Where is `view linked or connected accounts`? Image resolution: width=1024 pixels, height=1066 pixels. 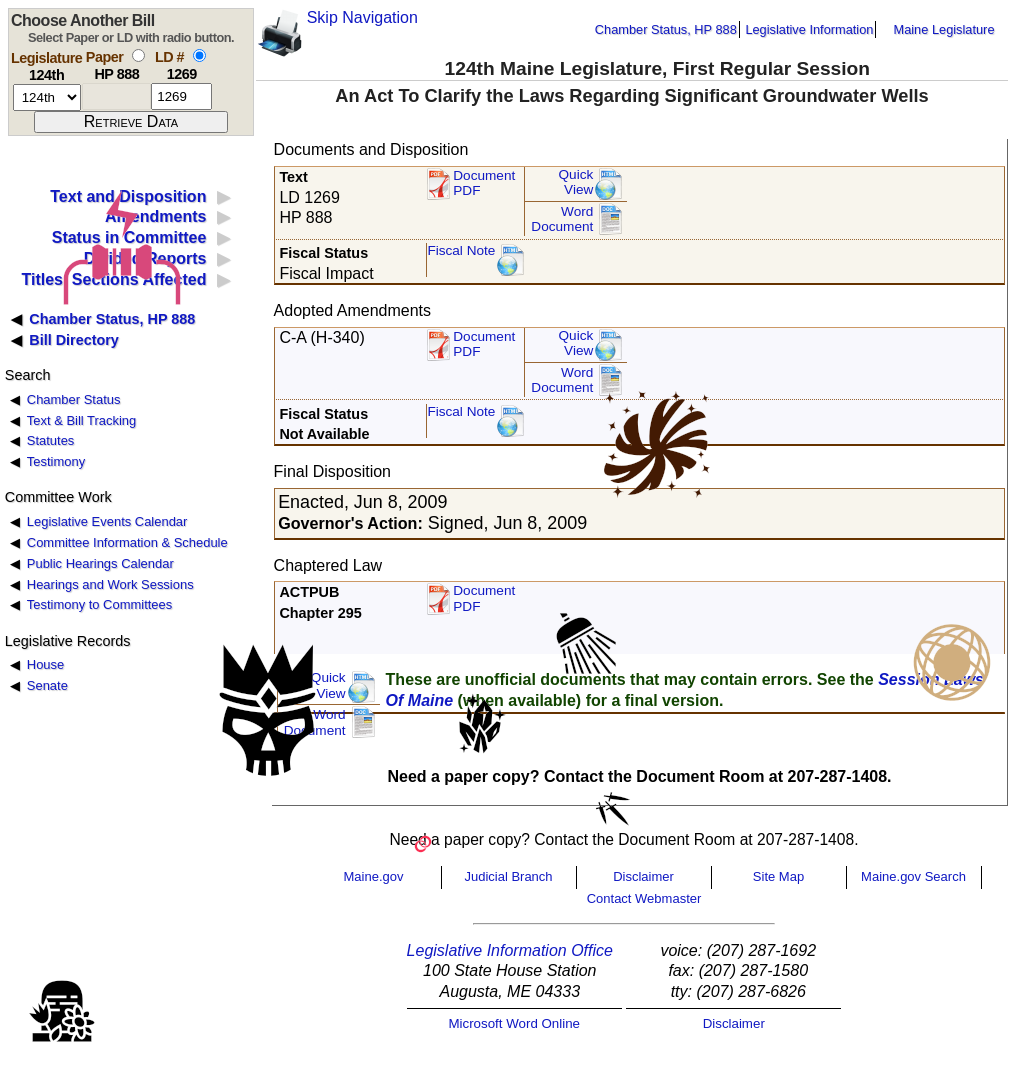 view linked or connected accounts is located at coordinates (423, 844).